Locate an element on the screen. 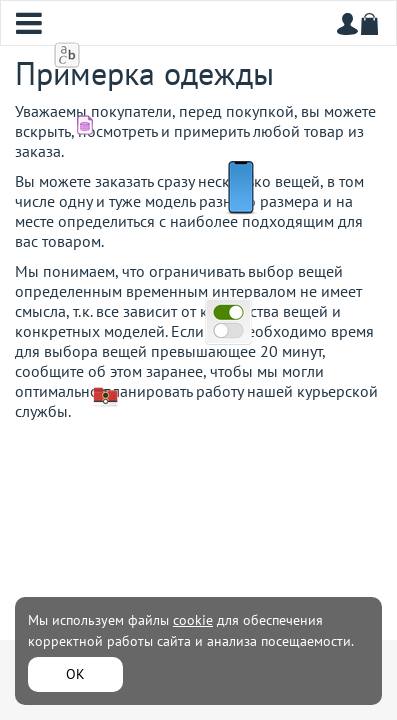 Image resolution: width=397 pixels, height=720 pixels. indicates a connected iPhone device is located at coordinates (241, 188).